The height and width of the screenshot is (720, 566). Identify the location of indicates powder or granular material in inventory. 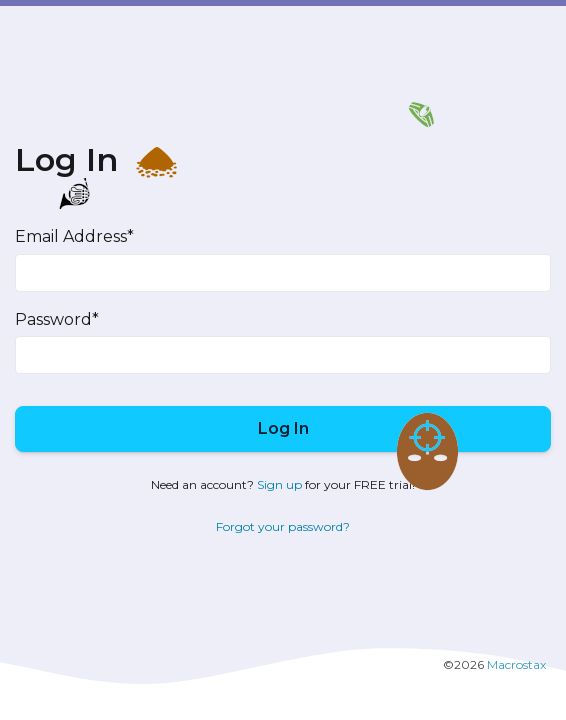
(156, 162).